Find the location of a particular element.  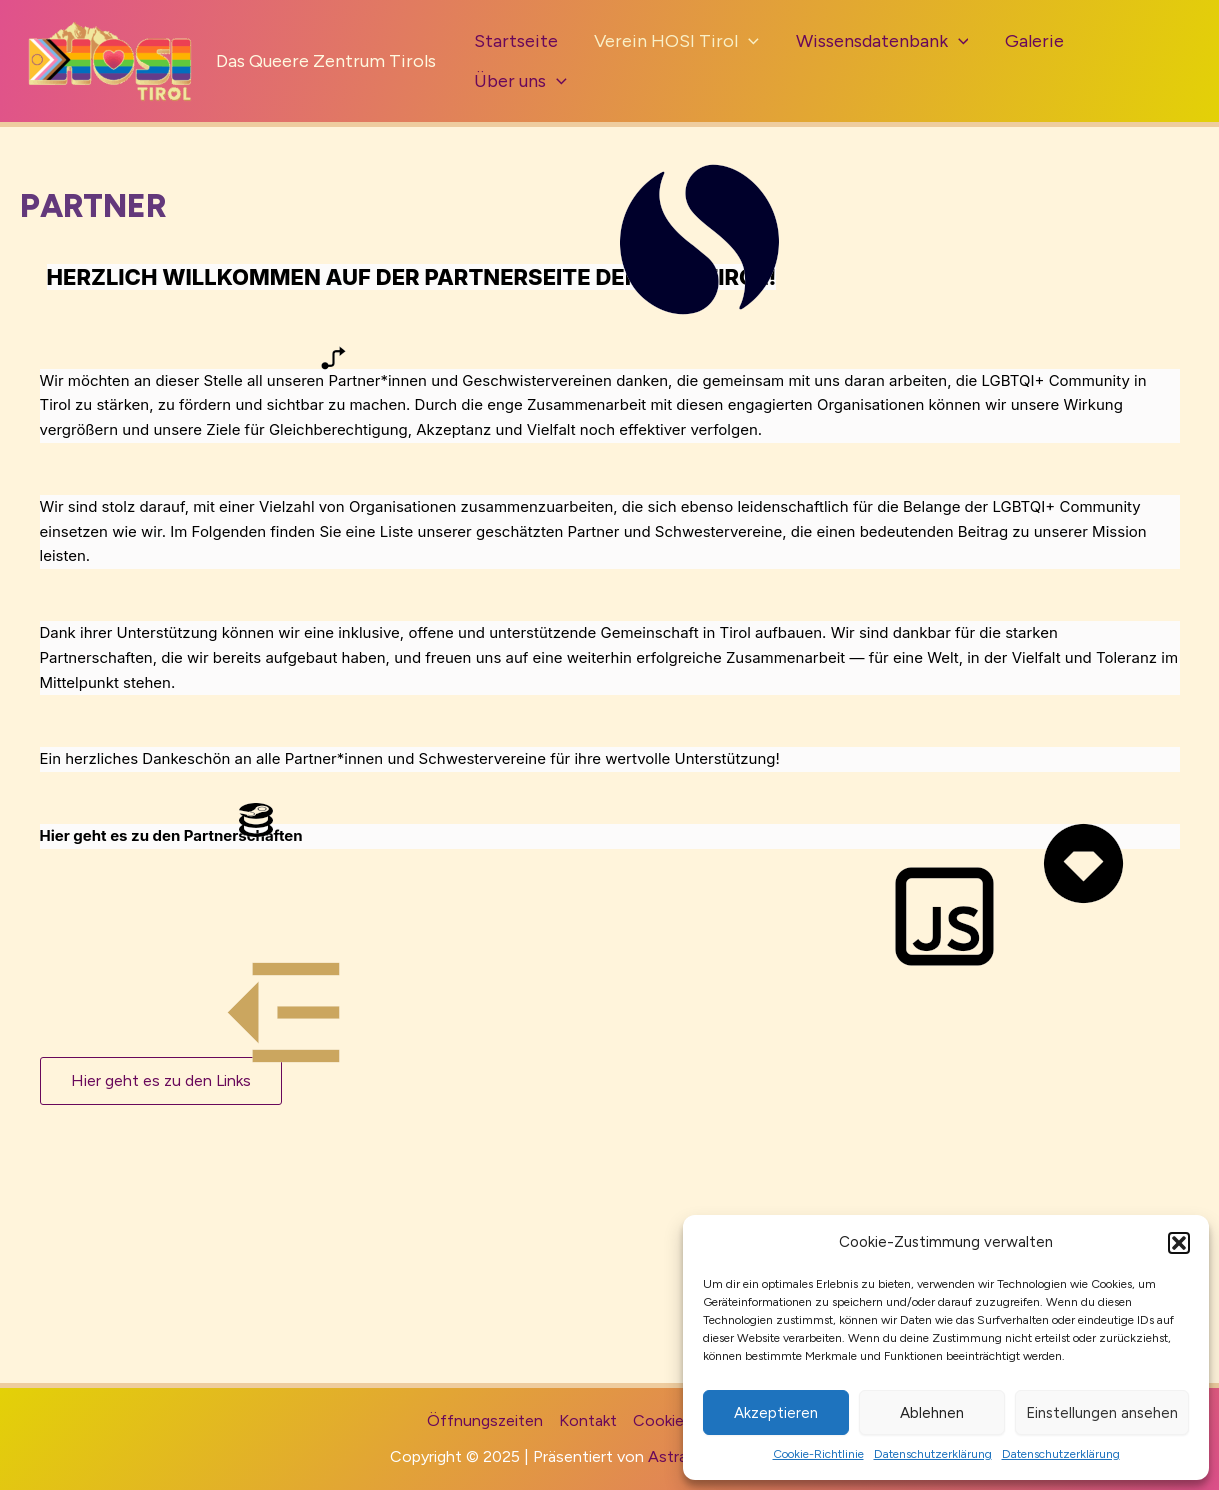

get directions to a destination is located at coordinates (333, 358).